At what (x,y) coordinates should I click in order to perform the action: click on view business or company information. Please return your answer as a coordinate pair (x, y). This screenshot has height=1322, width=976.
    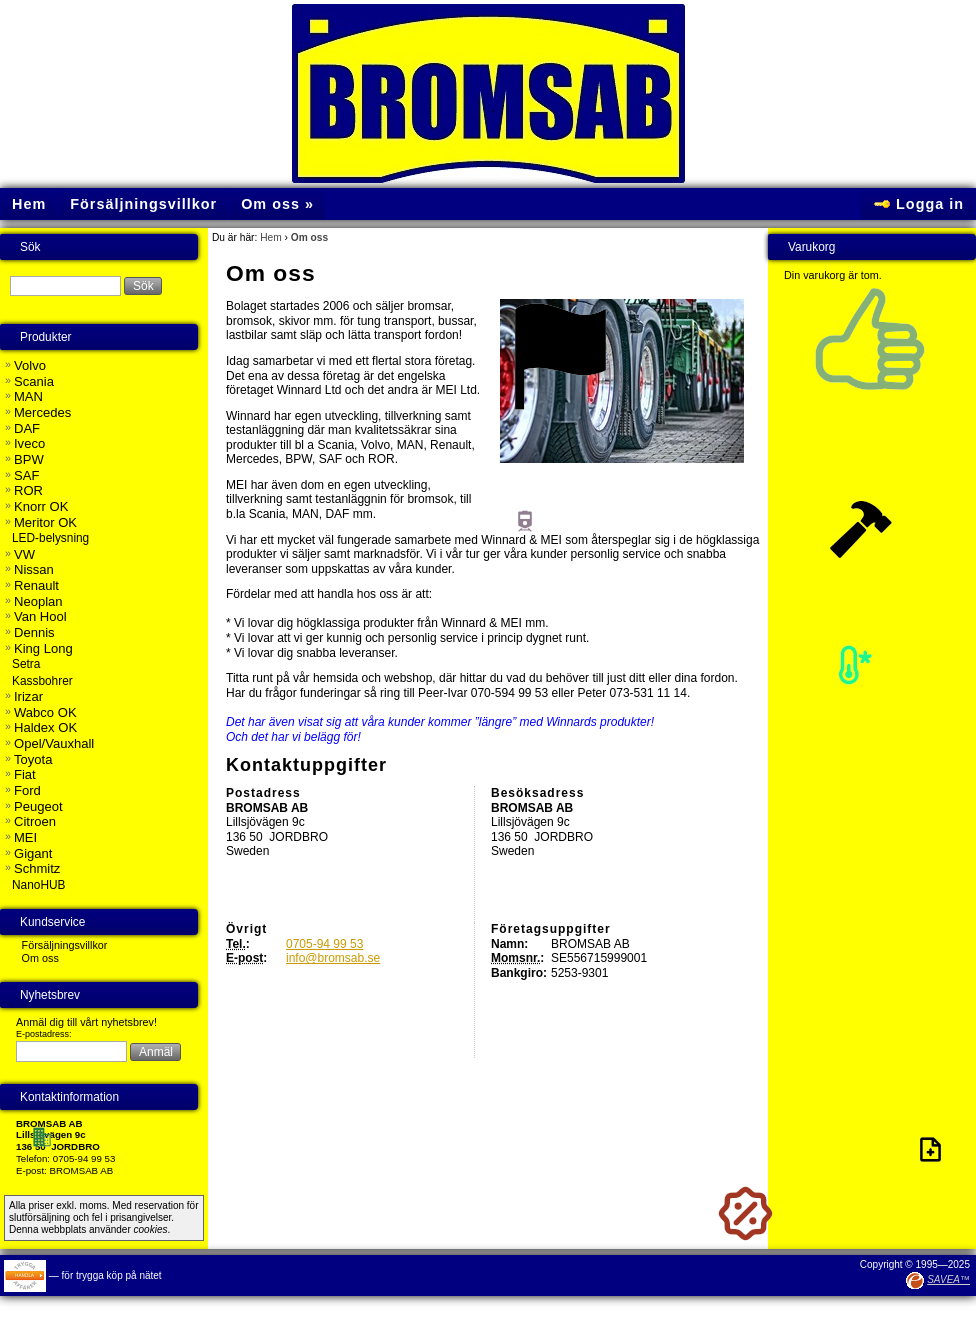
    Looking at the image, I should click on (42, 1137).